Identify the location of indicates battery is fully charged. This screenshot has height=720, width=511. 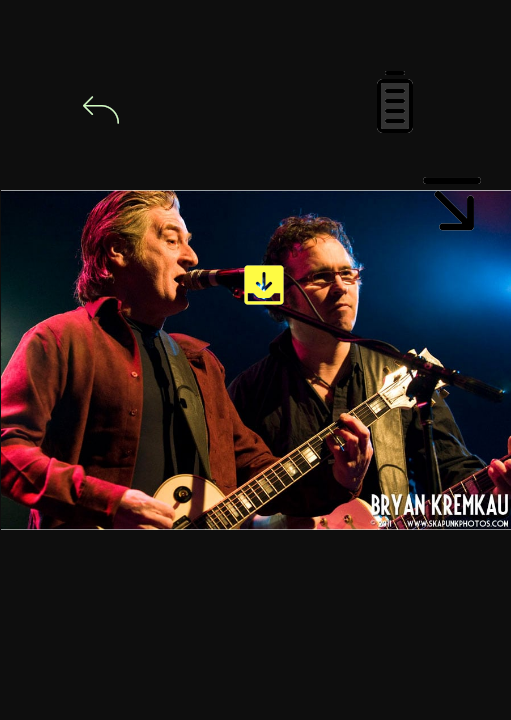
(395, 103).